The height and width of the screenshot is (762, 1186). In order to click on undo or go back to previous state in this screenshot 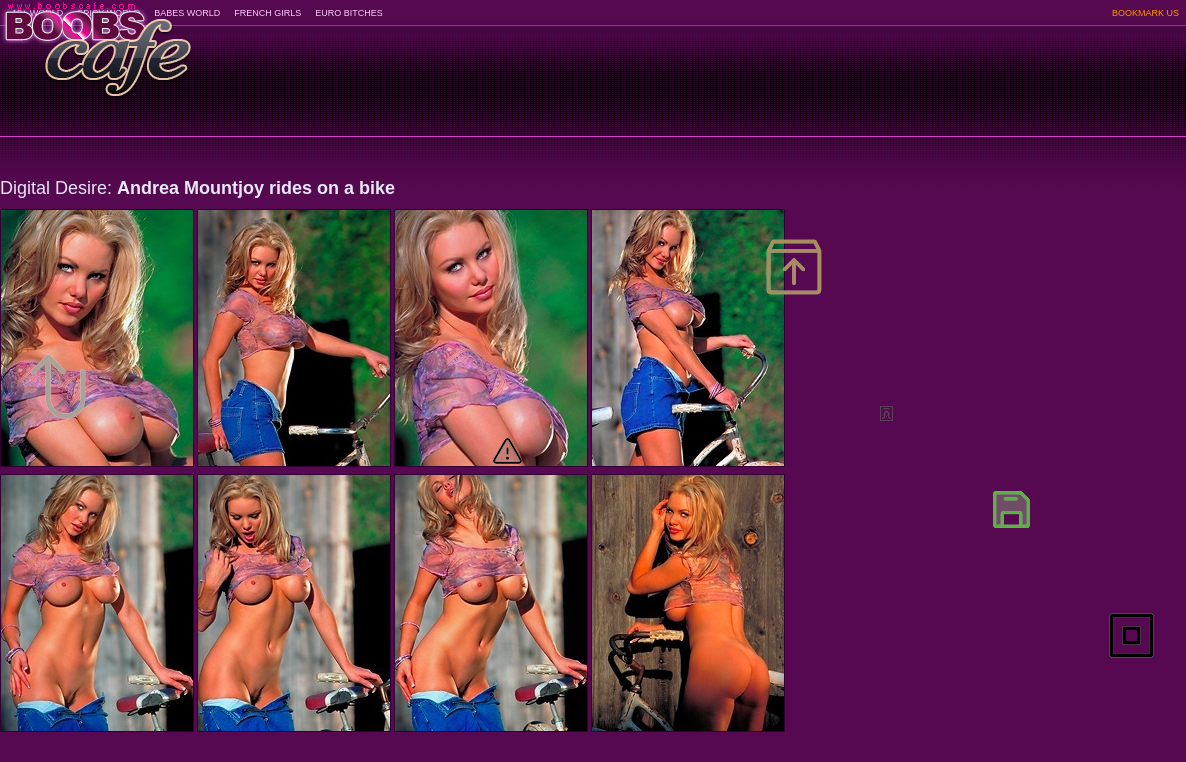, I will do `click(60, 386)`.